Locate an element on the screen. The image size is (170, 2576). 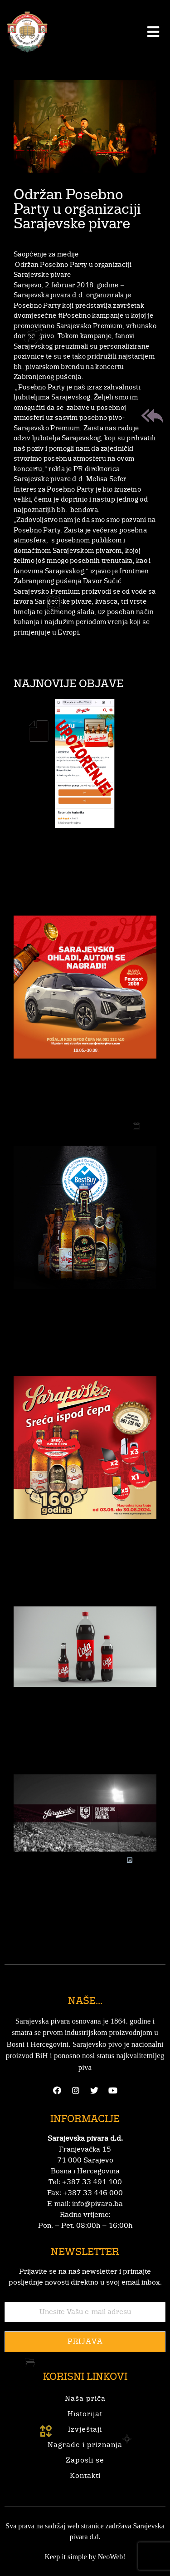
view treasure map or hidden location is located at coordinates (53, 602).